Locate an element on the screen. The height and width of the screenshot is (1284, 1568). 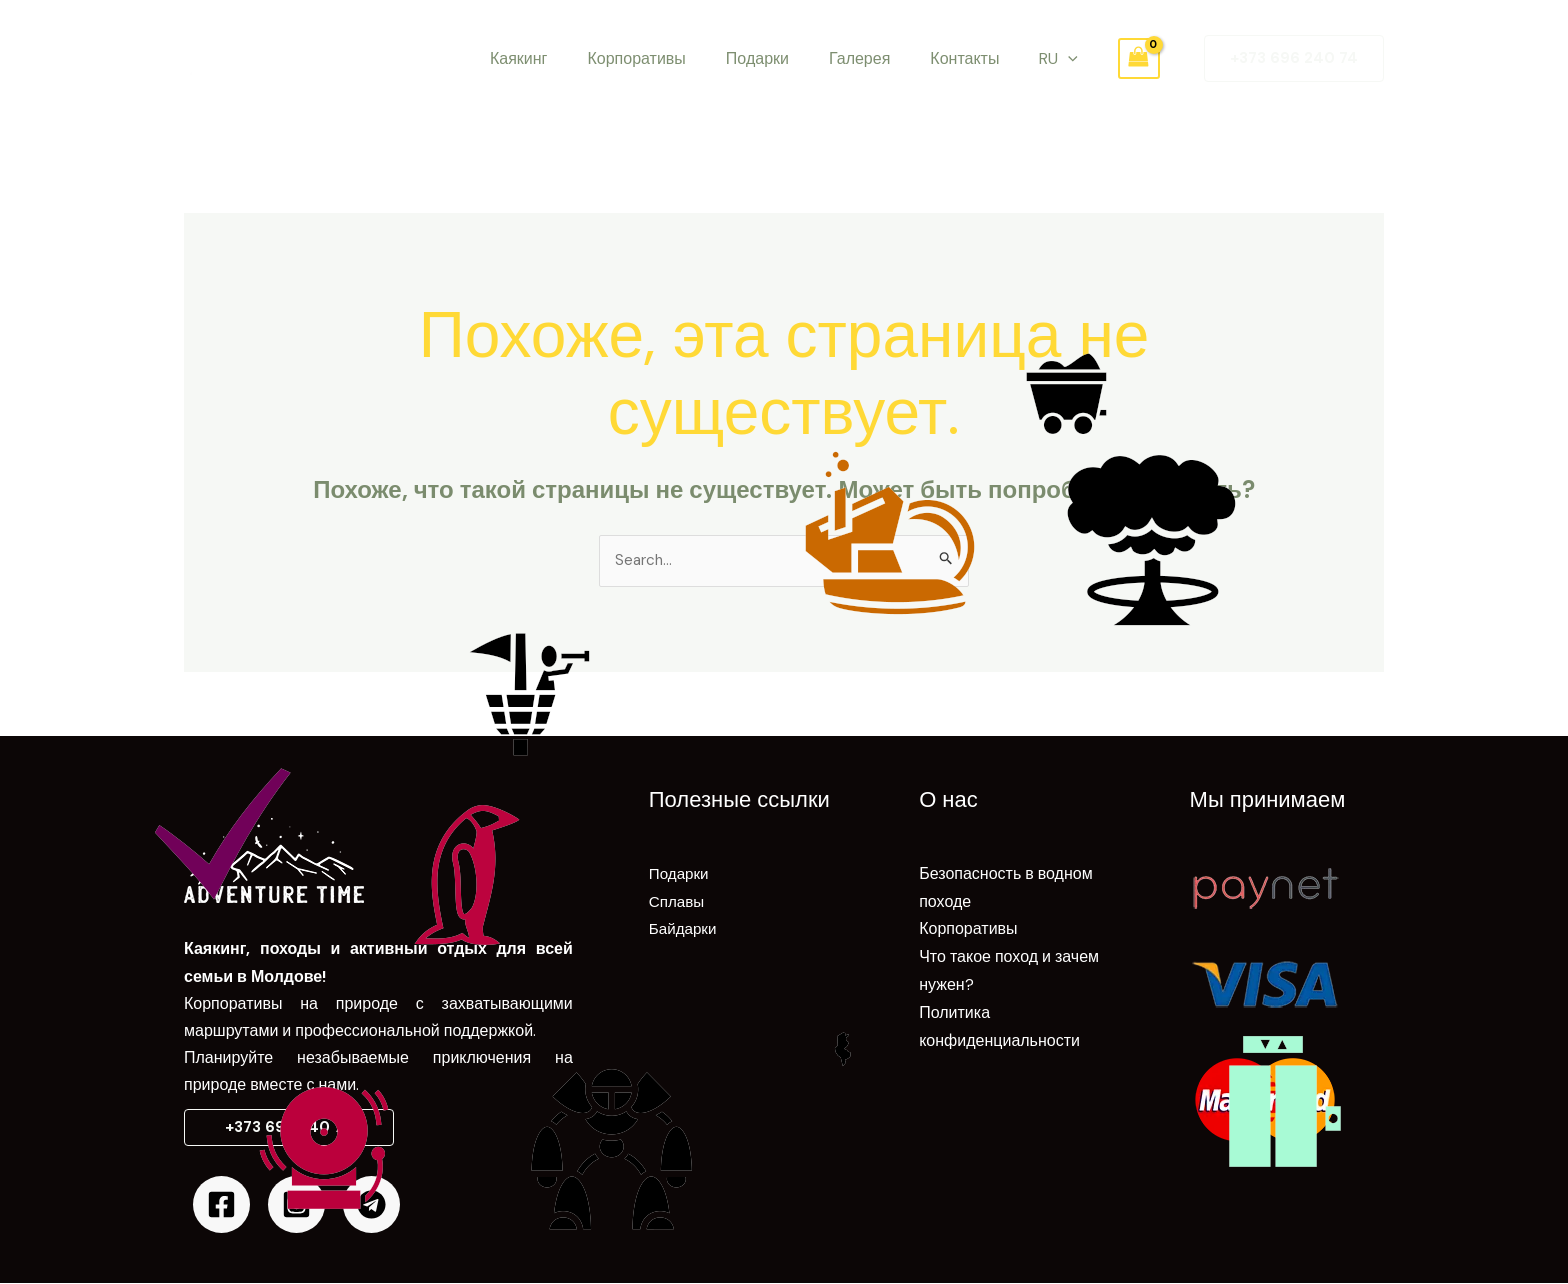
penguin character or mascot icon is located at coordinates (467, 875).